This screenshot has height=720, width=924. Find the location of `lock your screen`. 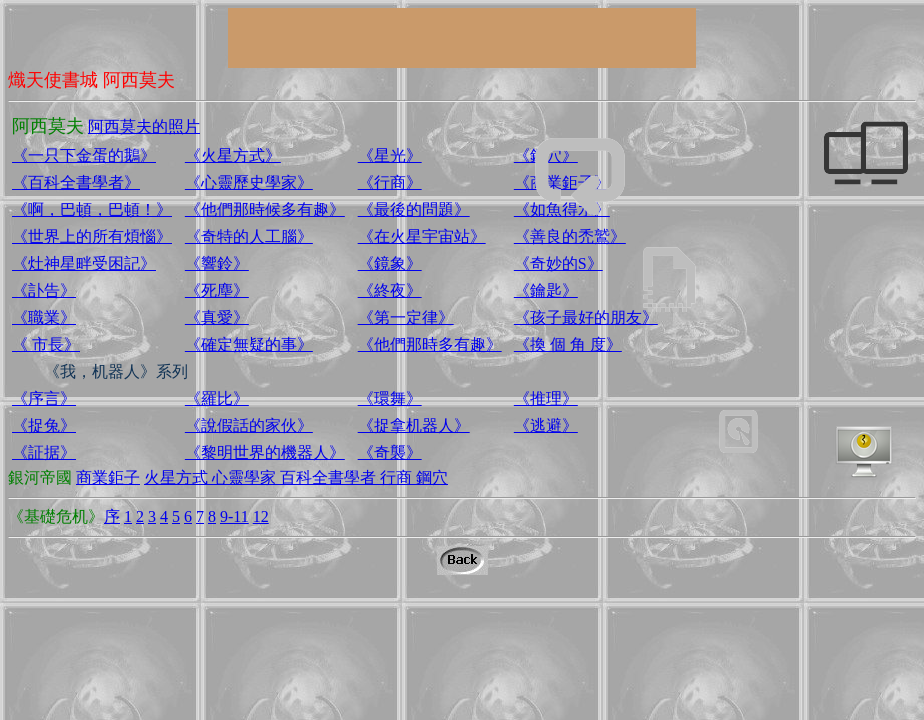

lock your screen is located at coordinates (864, 451).